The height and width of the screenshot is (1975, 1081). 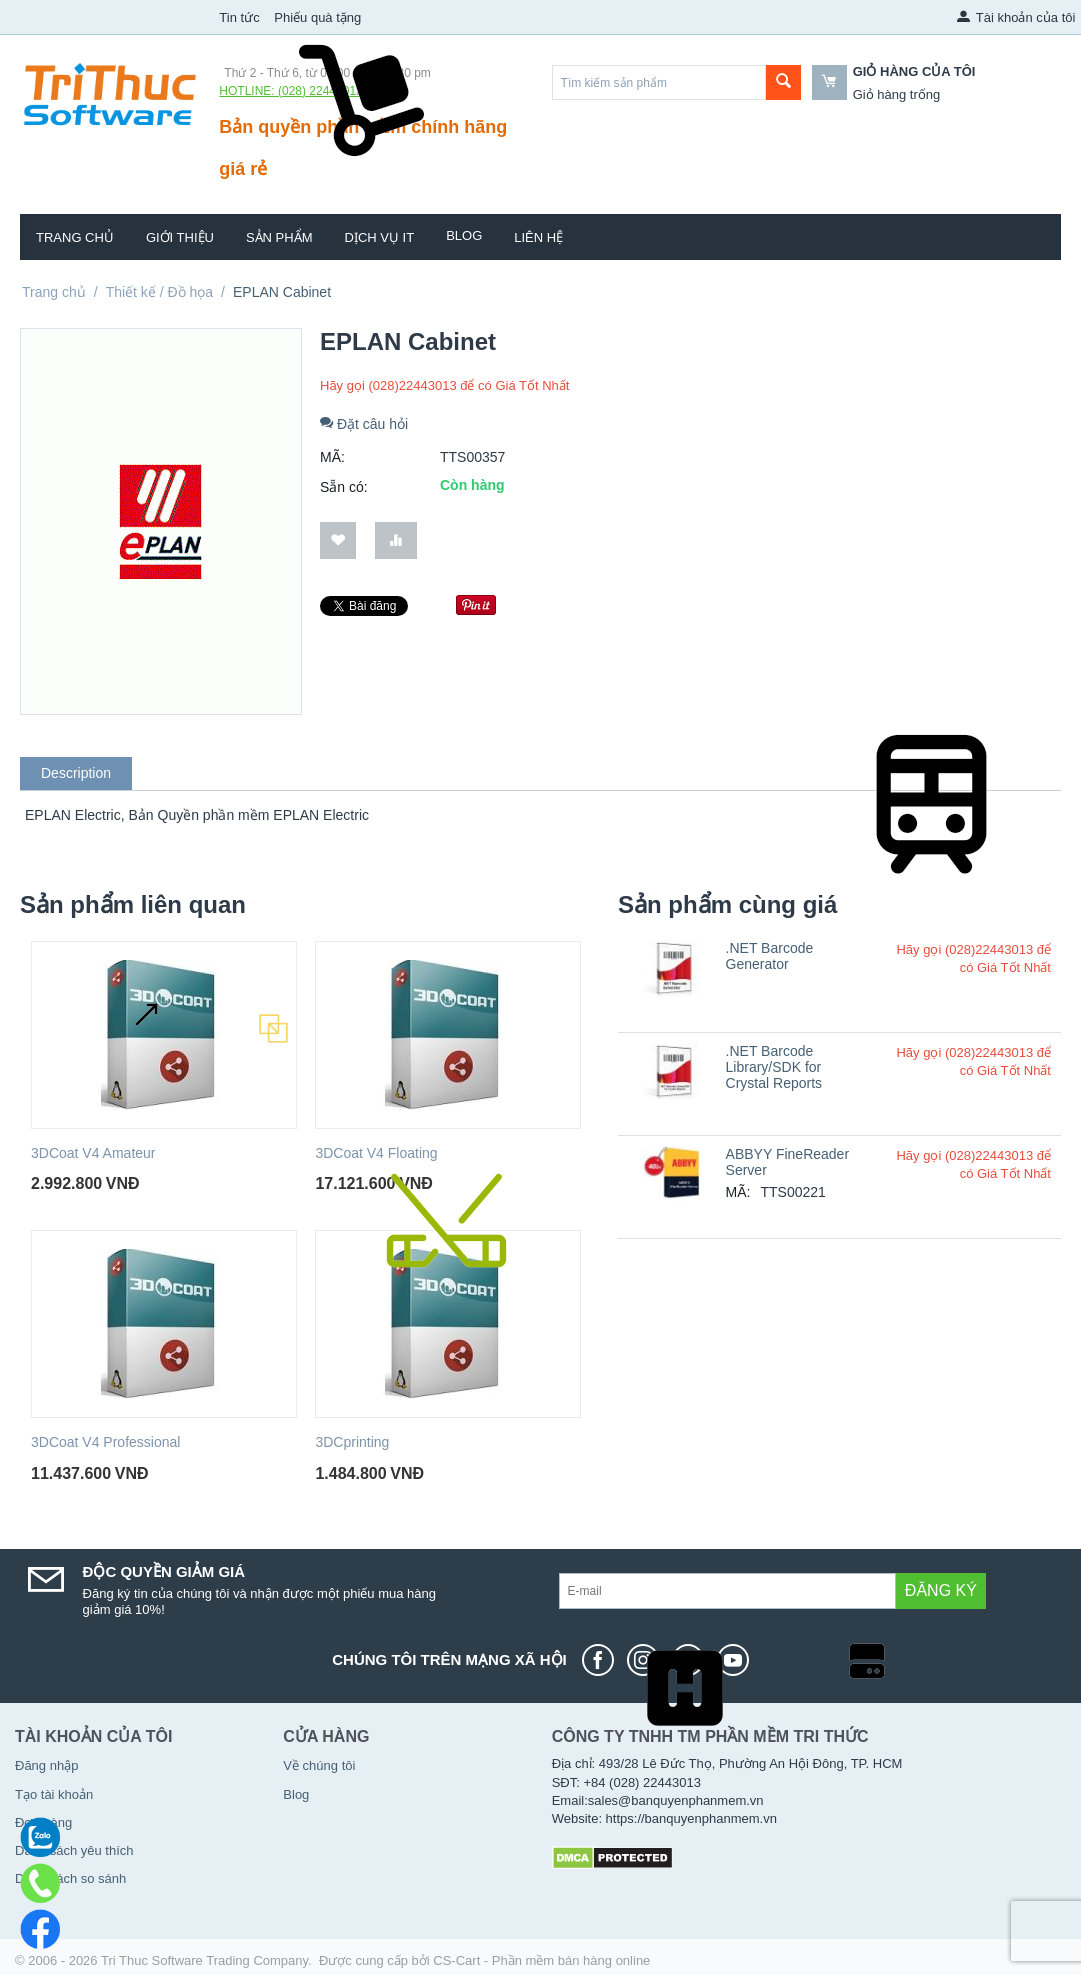 What do you see at coordinates (867, 1661) in the screenshot?
I see `access local storage or drive settings` at bounding box center [867, 1661].